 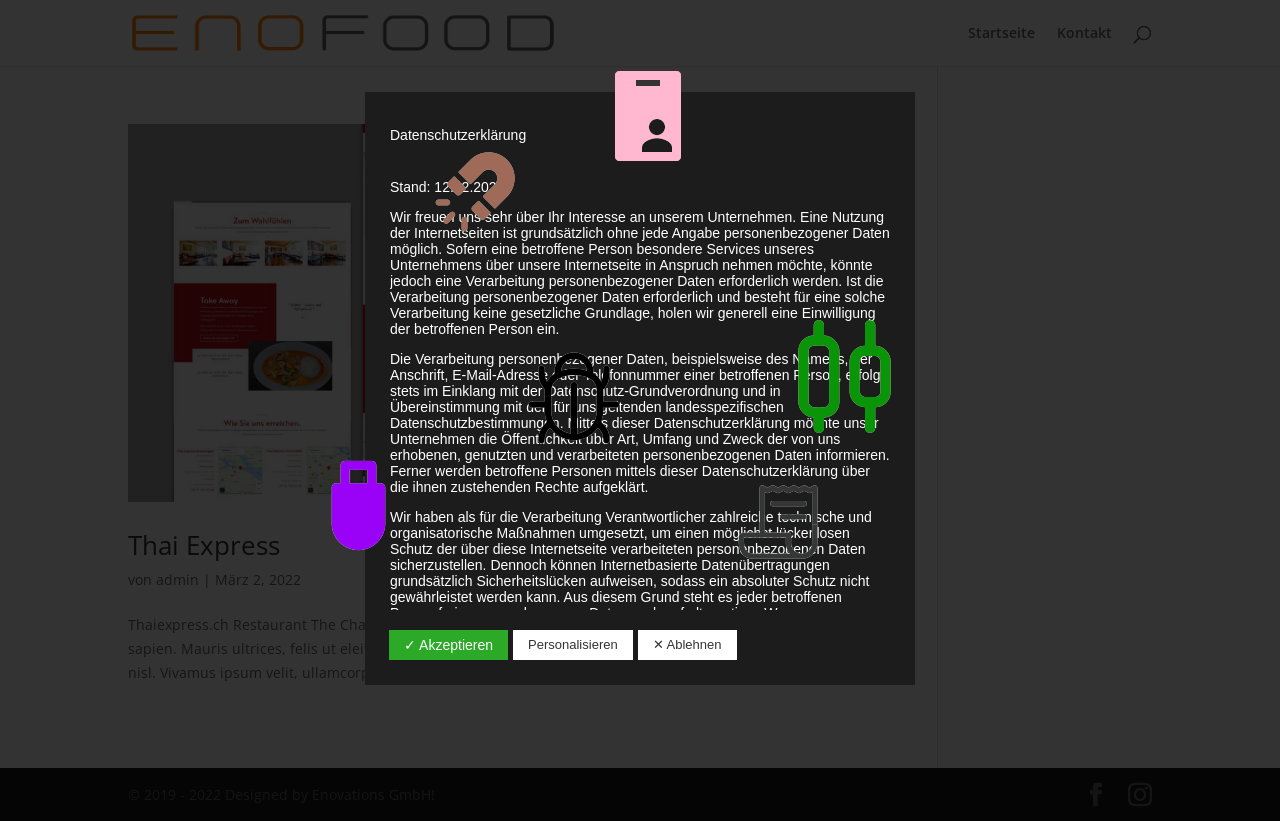 What do you see at coordinates (358, 505) in the screenshot?
I see `connect a USB device` at bounding box center [358, 505].